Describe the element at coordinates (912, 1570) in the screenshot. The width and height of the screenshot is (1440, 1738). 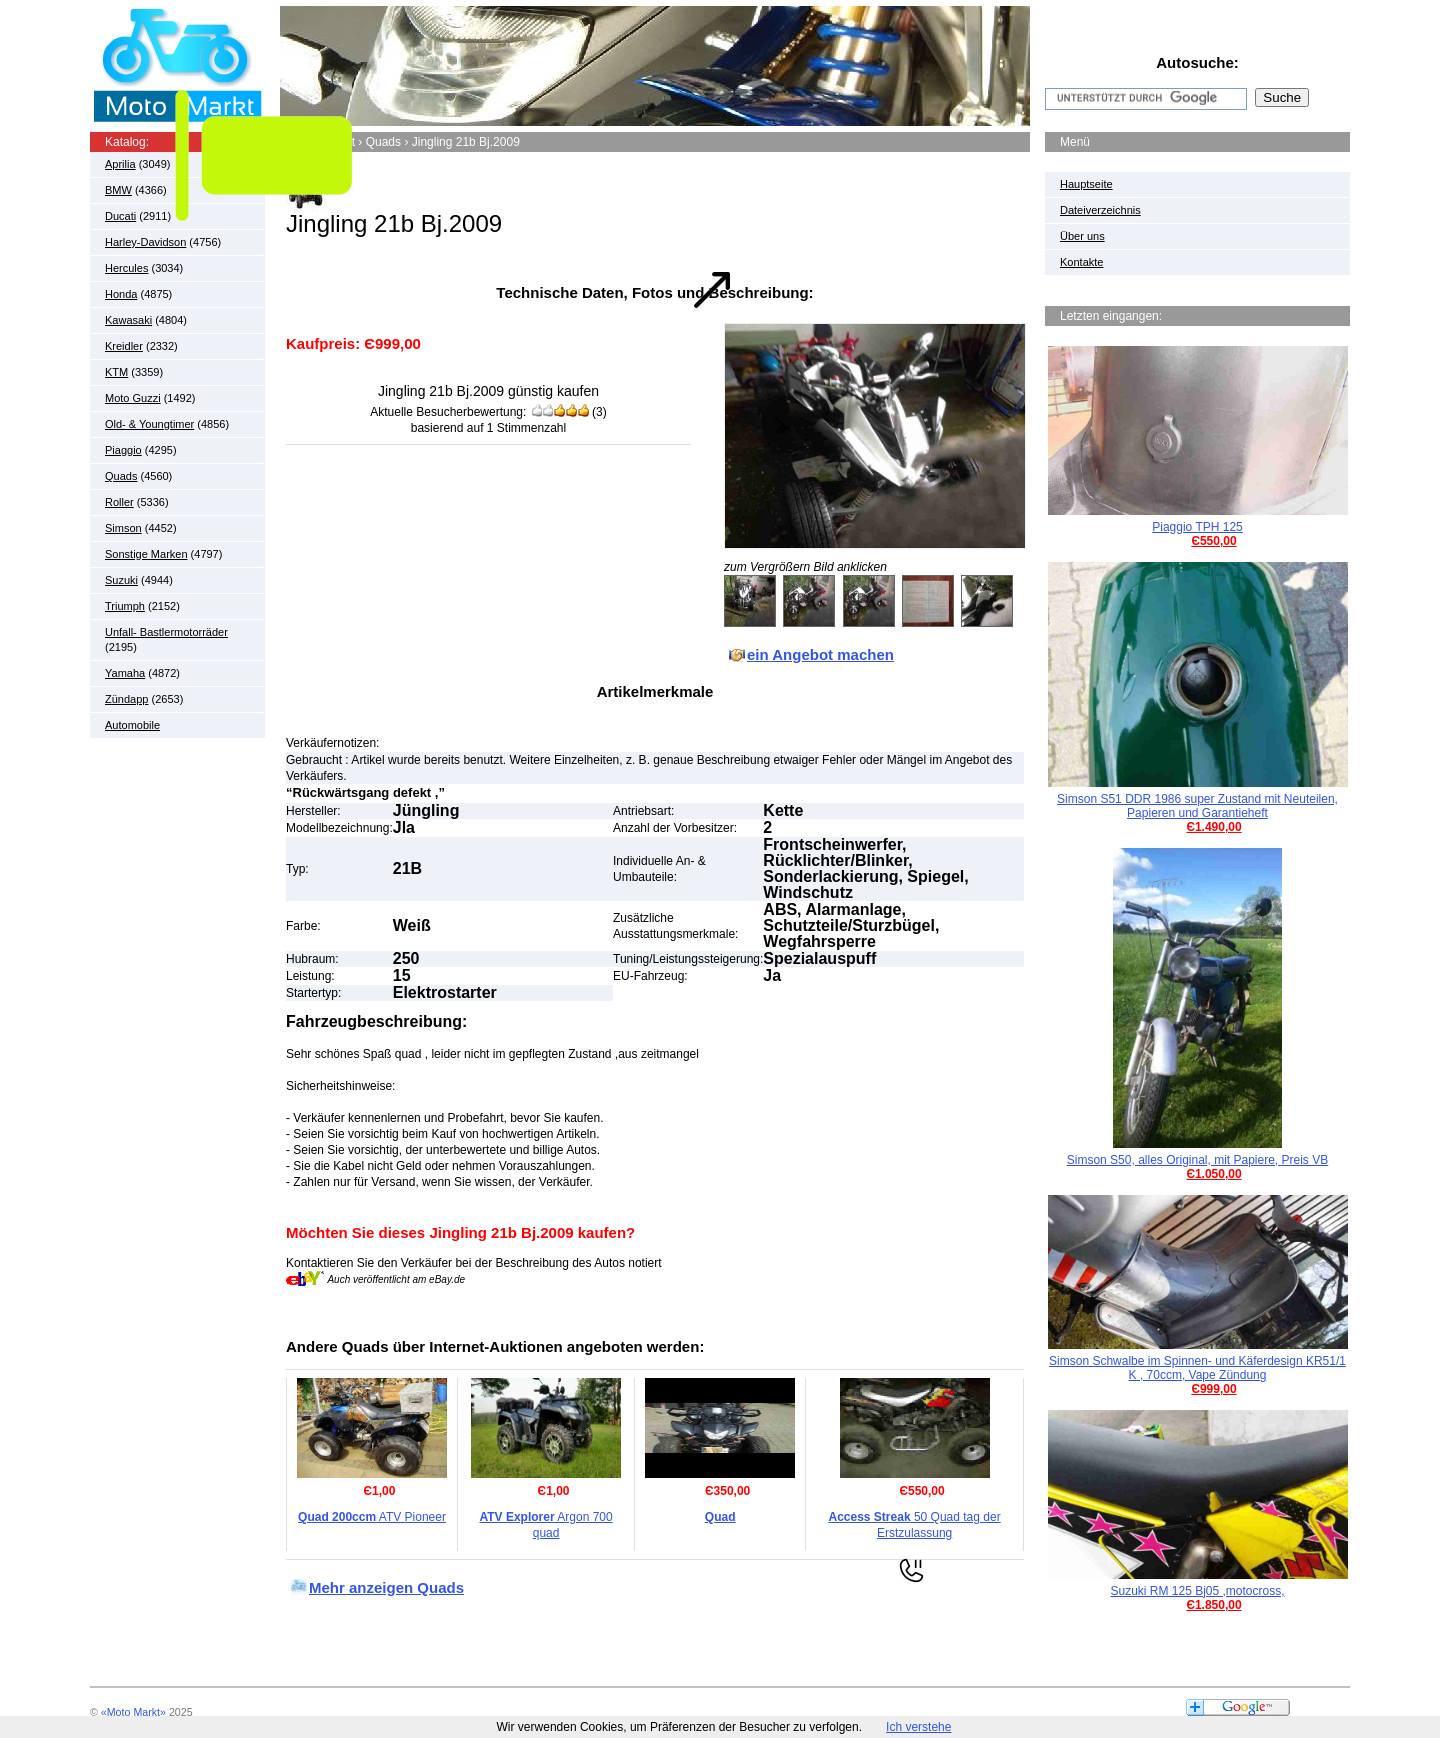
I see `put current call on hold` at that location.